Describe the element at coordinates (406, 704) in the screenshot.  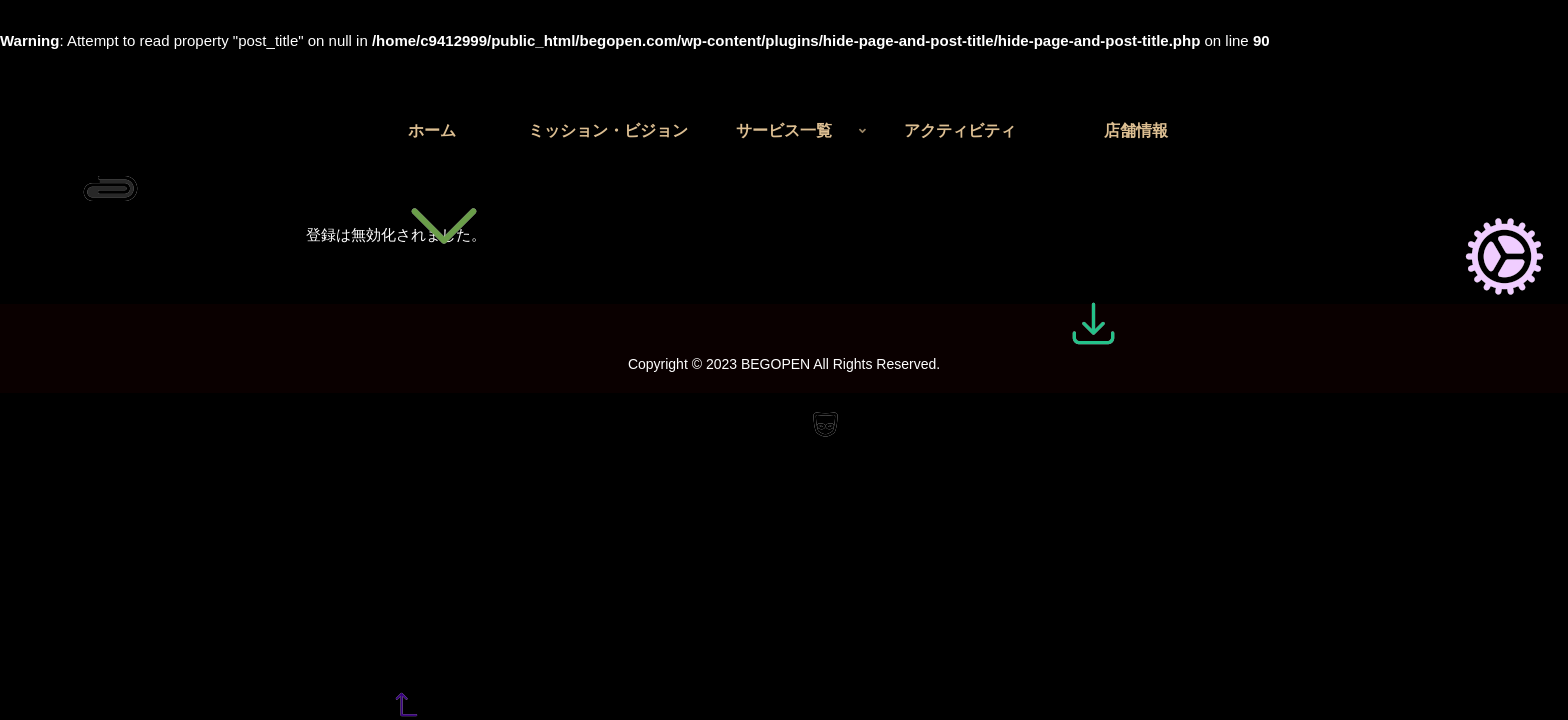
I see `go back and up to previous level` at that location.